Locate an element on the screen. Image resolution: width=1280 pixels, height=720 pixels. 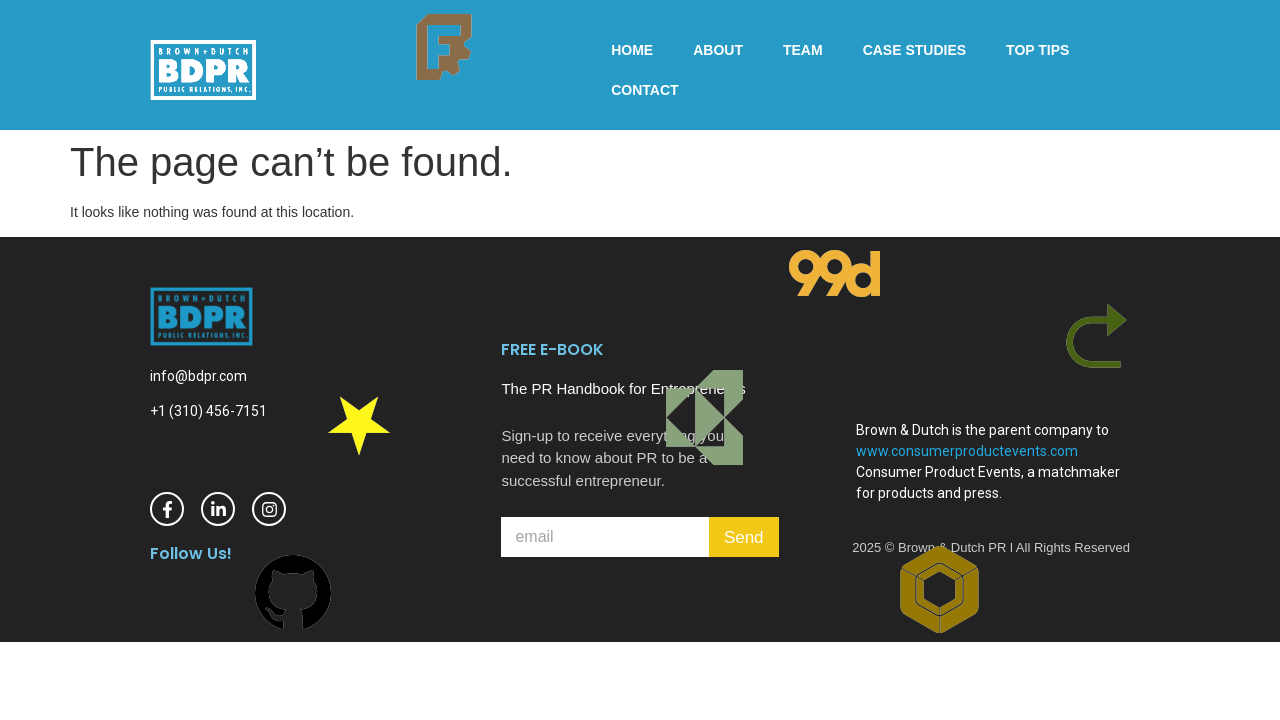
redo the last action is located at coordinates (1095, 339).